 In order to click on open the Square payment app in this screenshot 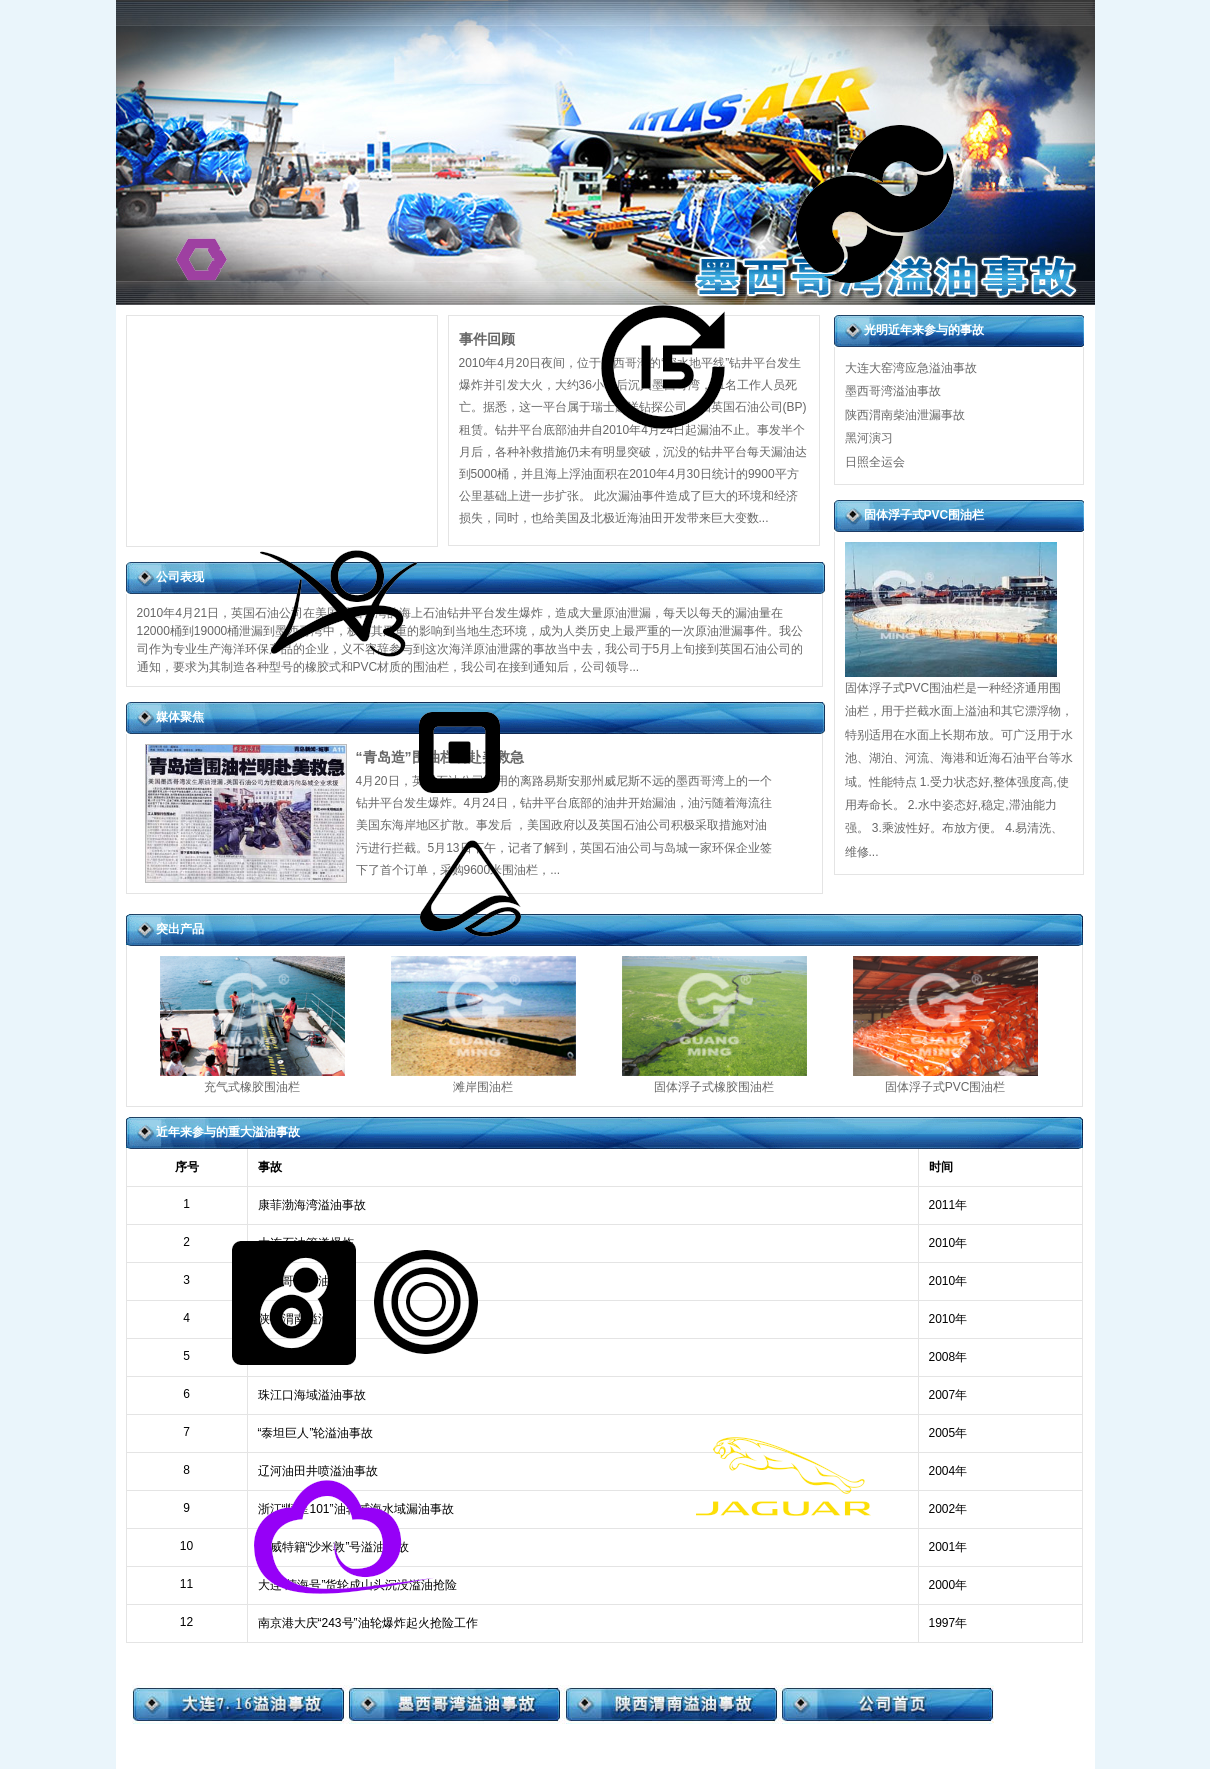, I will do `click(459, 752)`.